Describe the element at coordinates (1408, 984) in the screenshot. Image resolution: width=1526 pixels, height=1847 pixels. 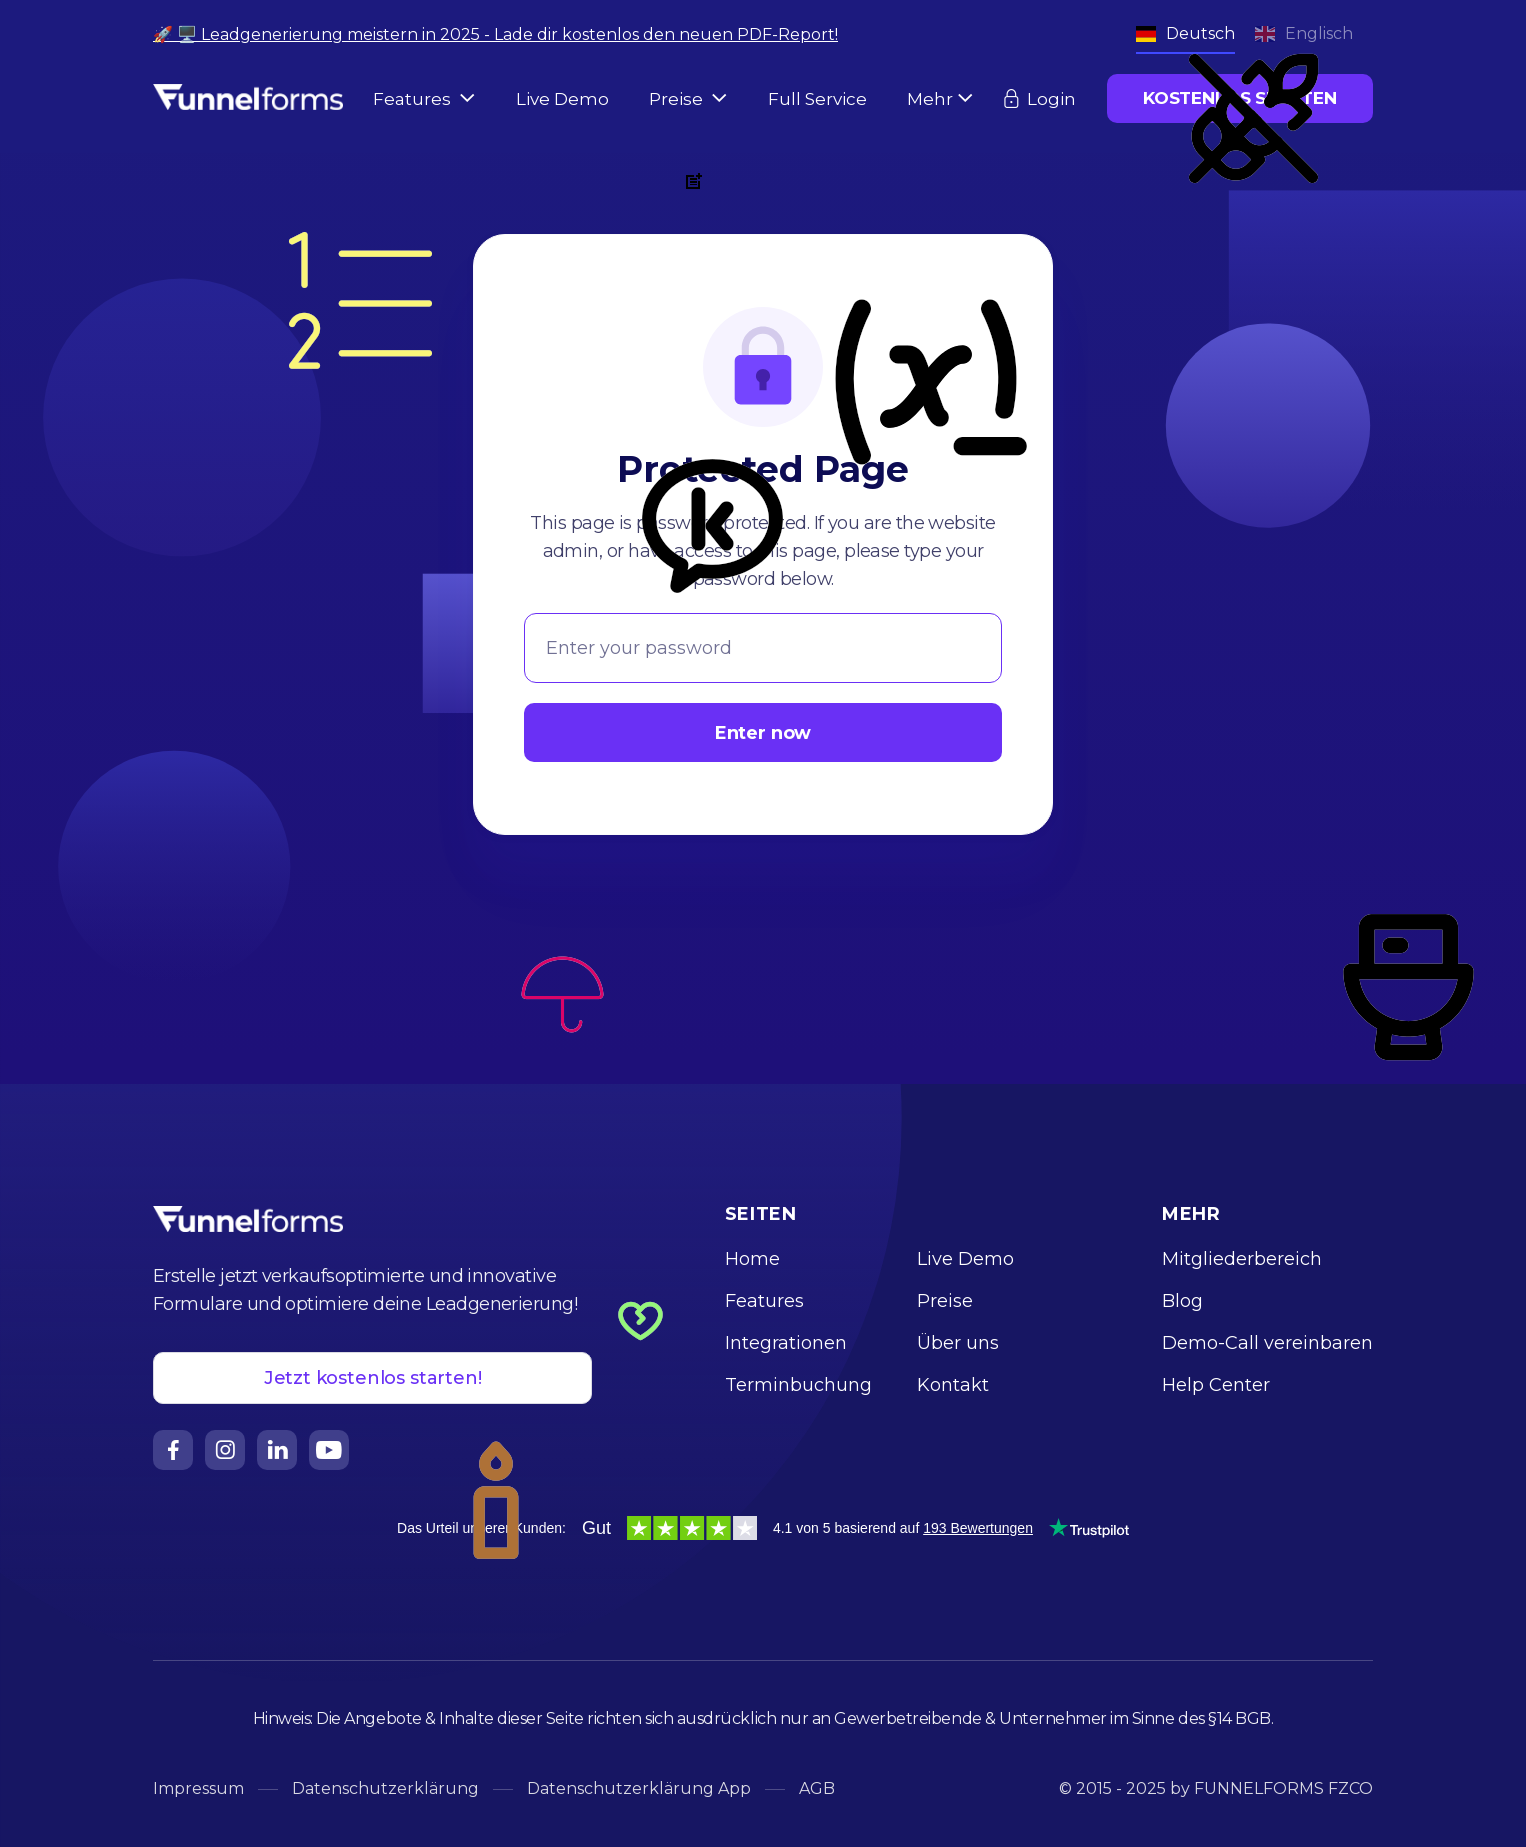
I see `find nearby restrooms` at that location.